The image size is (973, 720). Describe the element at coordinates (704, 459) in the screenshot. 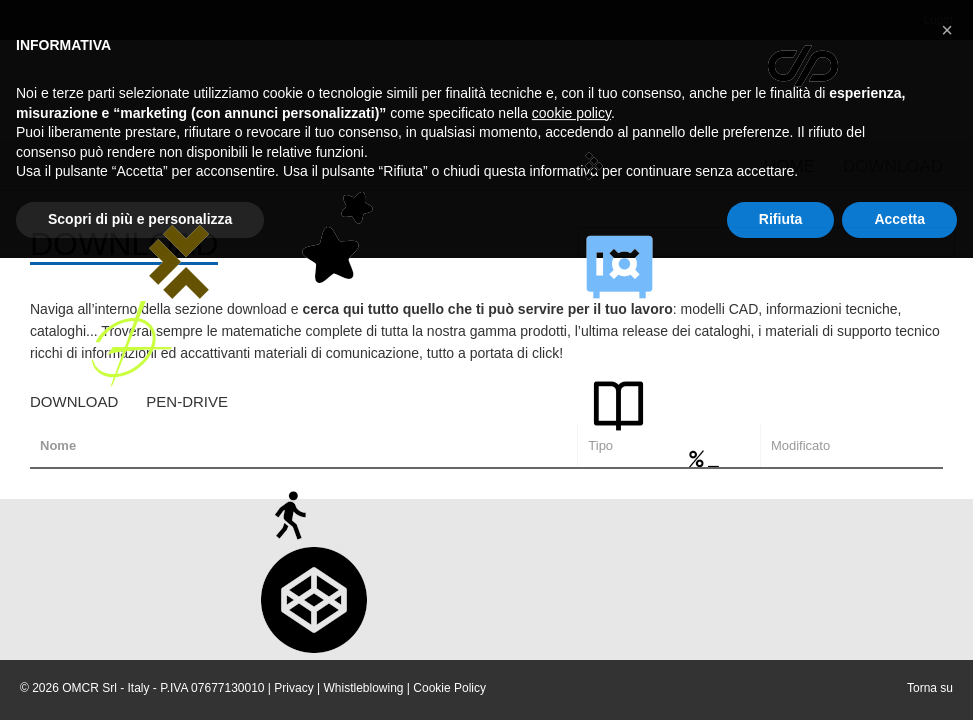

I see `zsh shell or terminal application` at that location.